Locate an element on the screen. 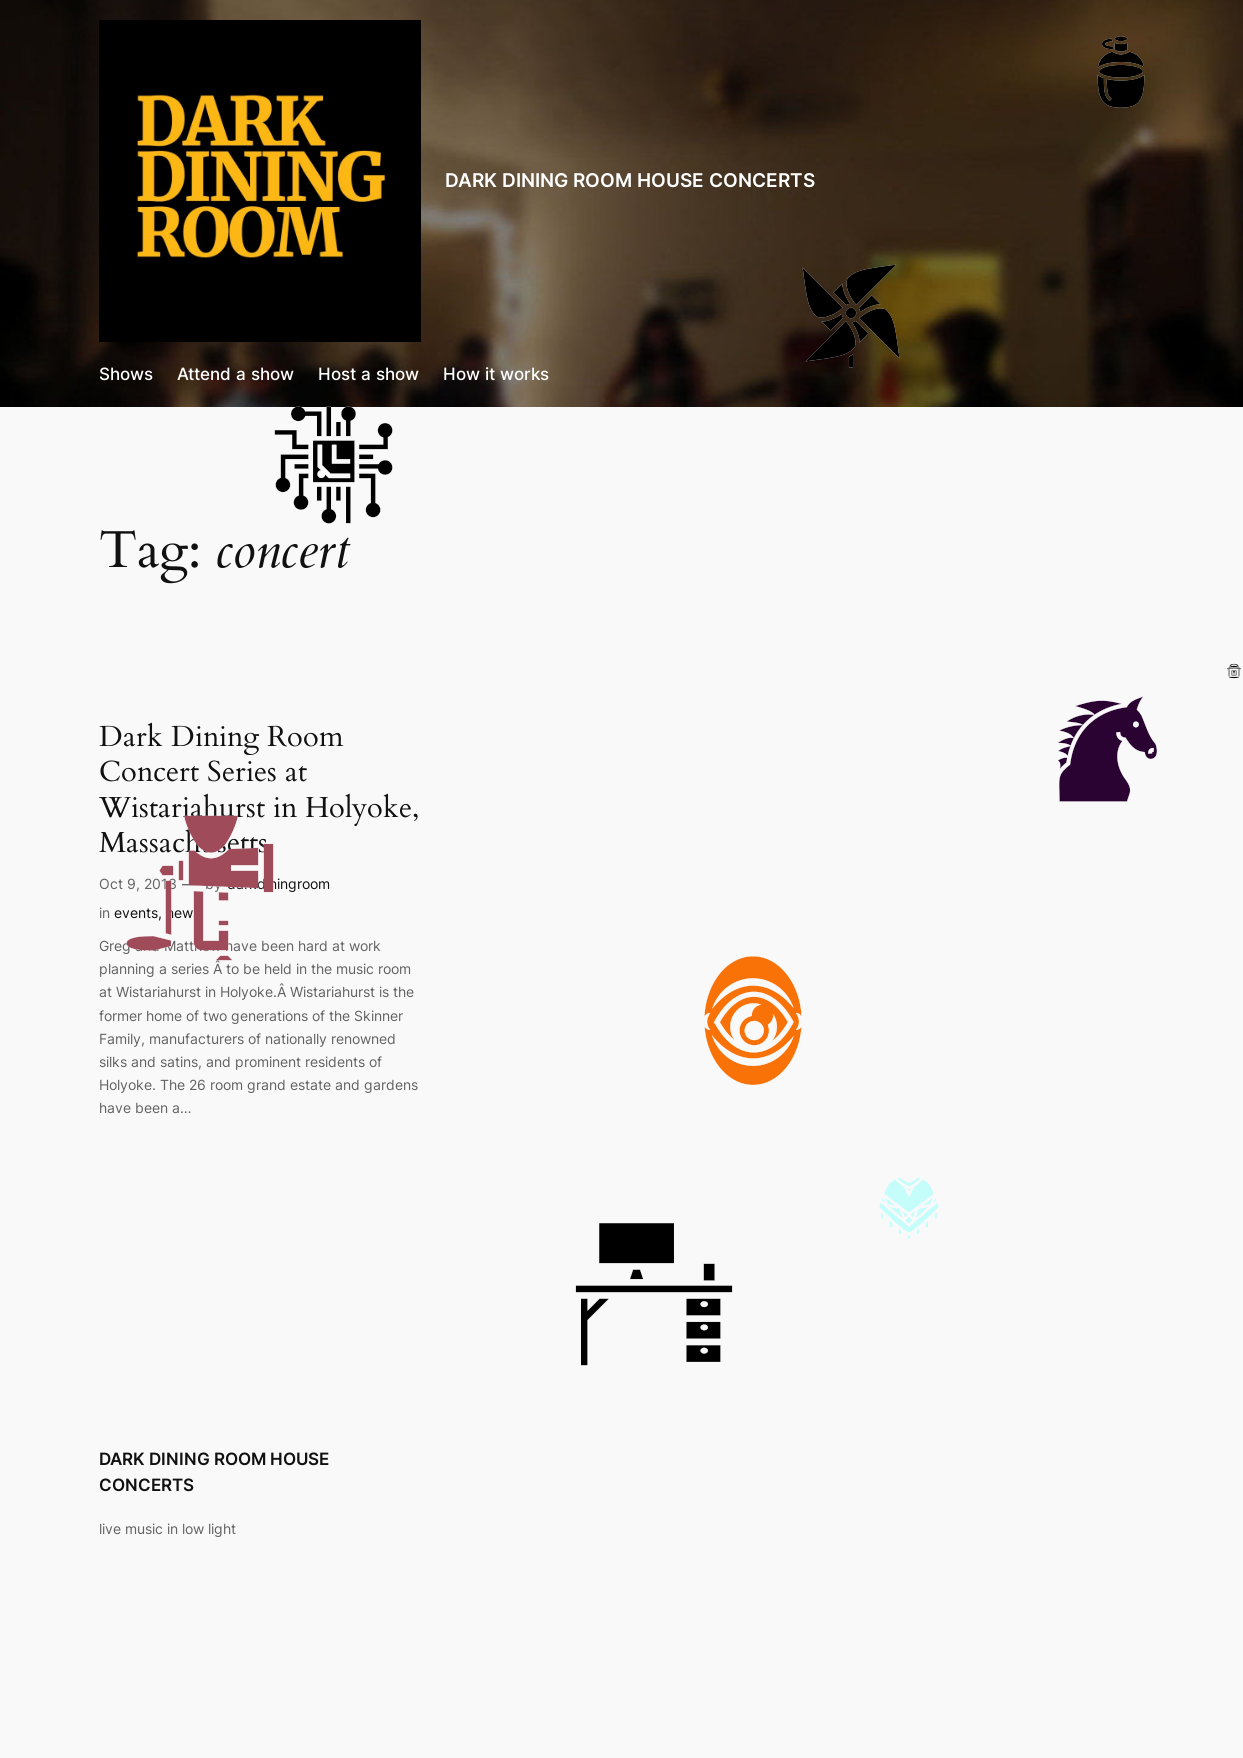  access workspace or office settings is located at coordinates (654, 1278).